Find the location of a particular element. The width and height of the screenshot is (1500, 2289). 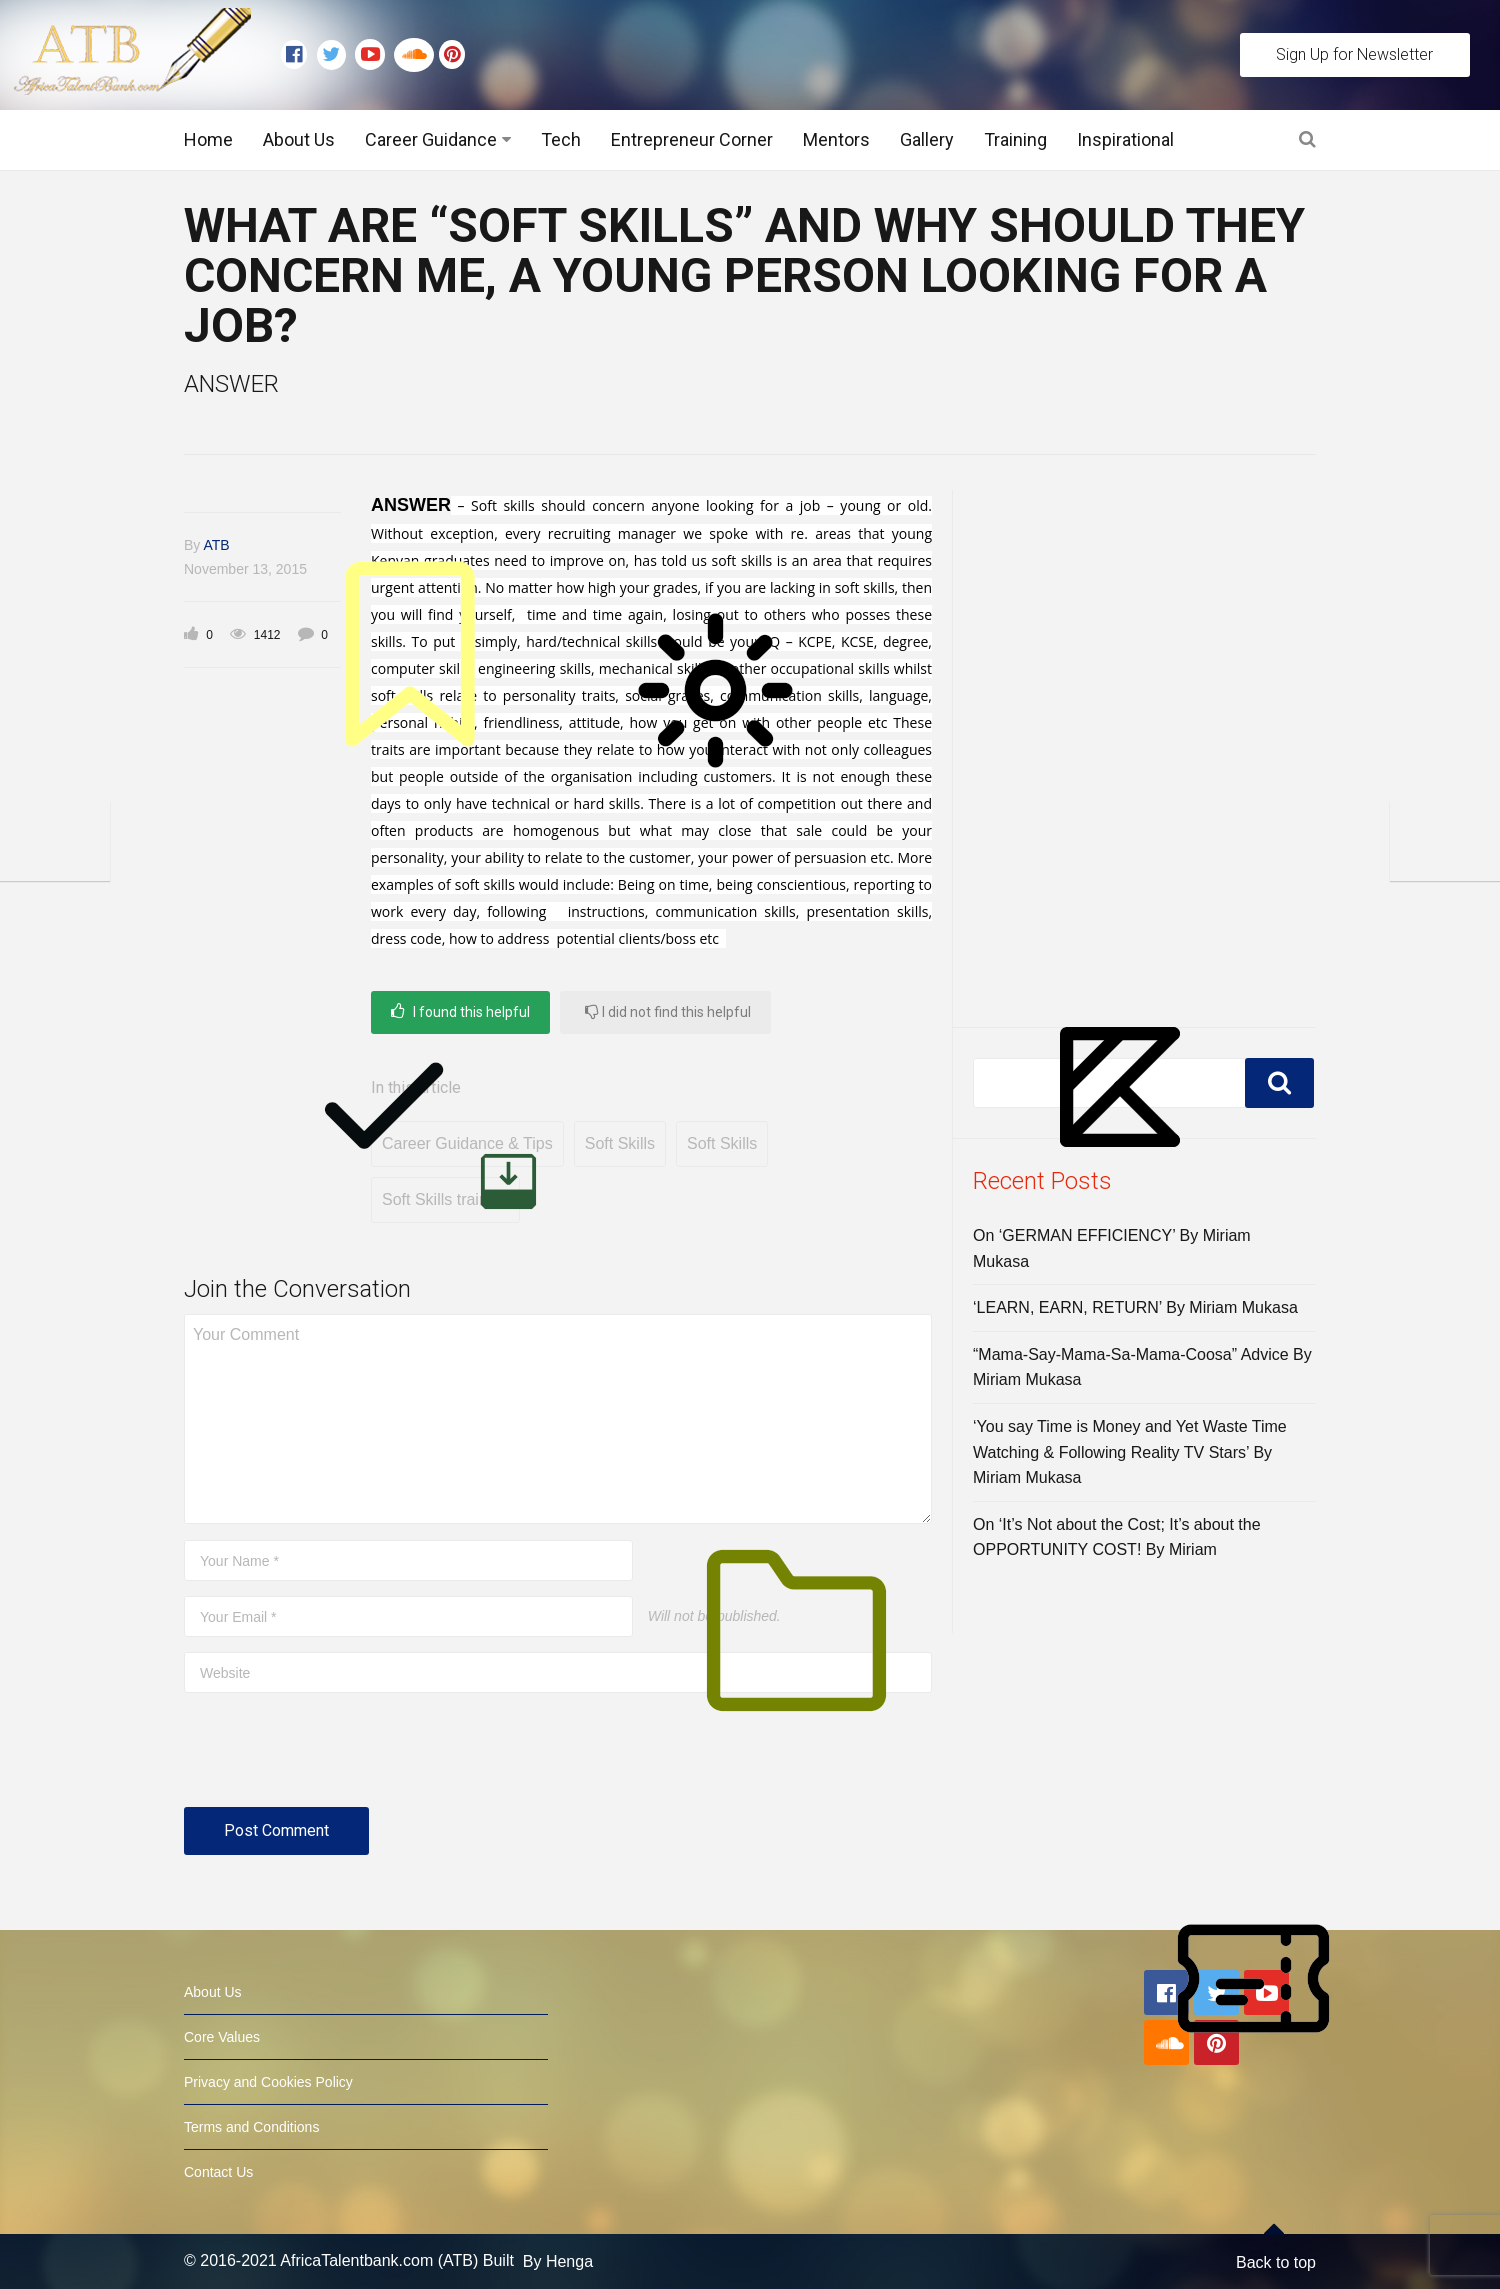

open folder or directory is located at coordinates (796, 1630).